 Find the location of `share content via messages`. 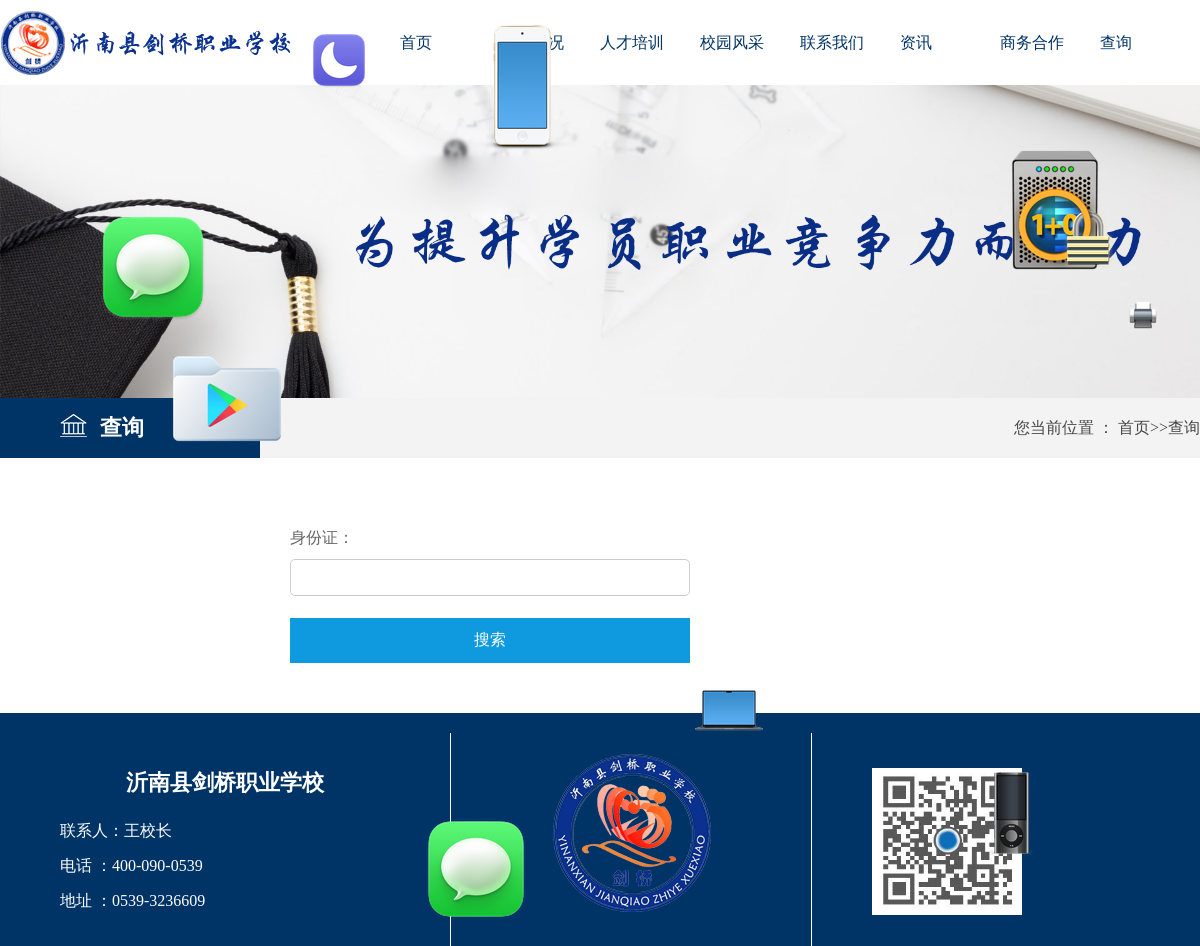

share content via messages is located at coordinates (153, 267).